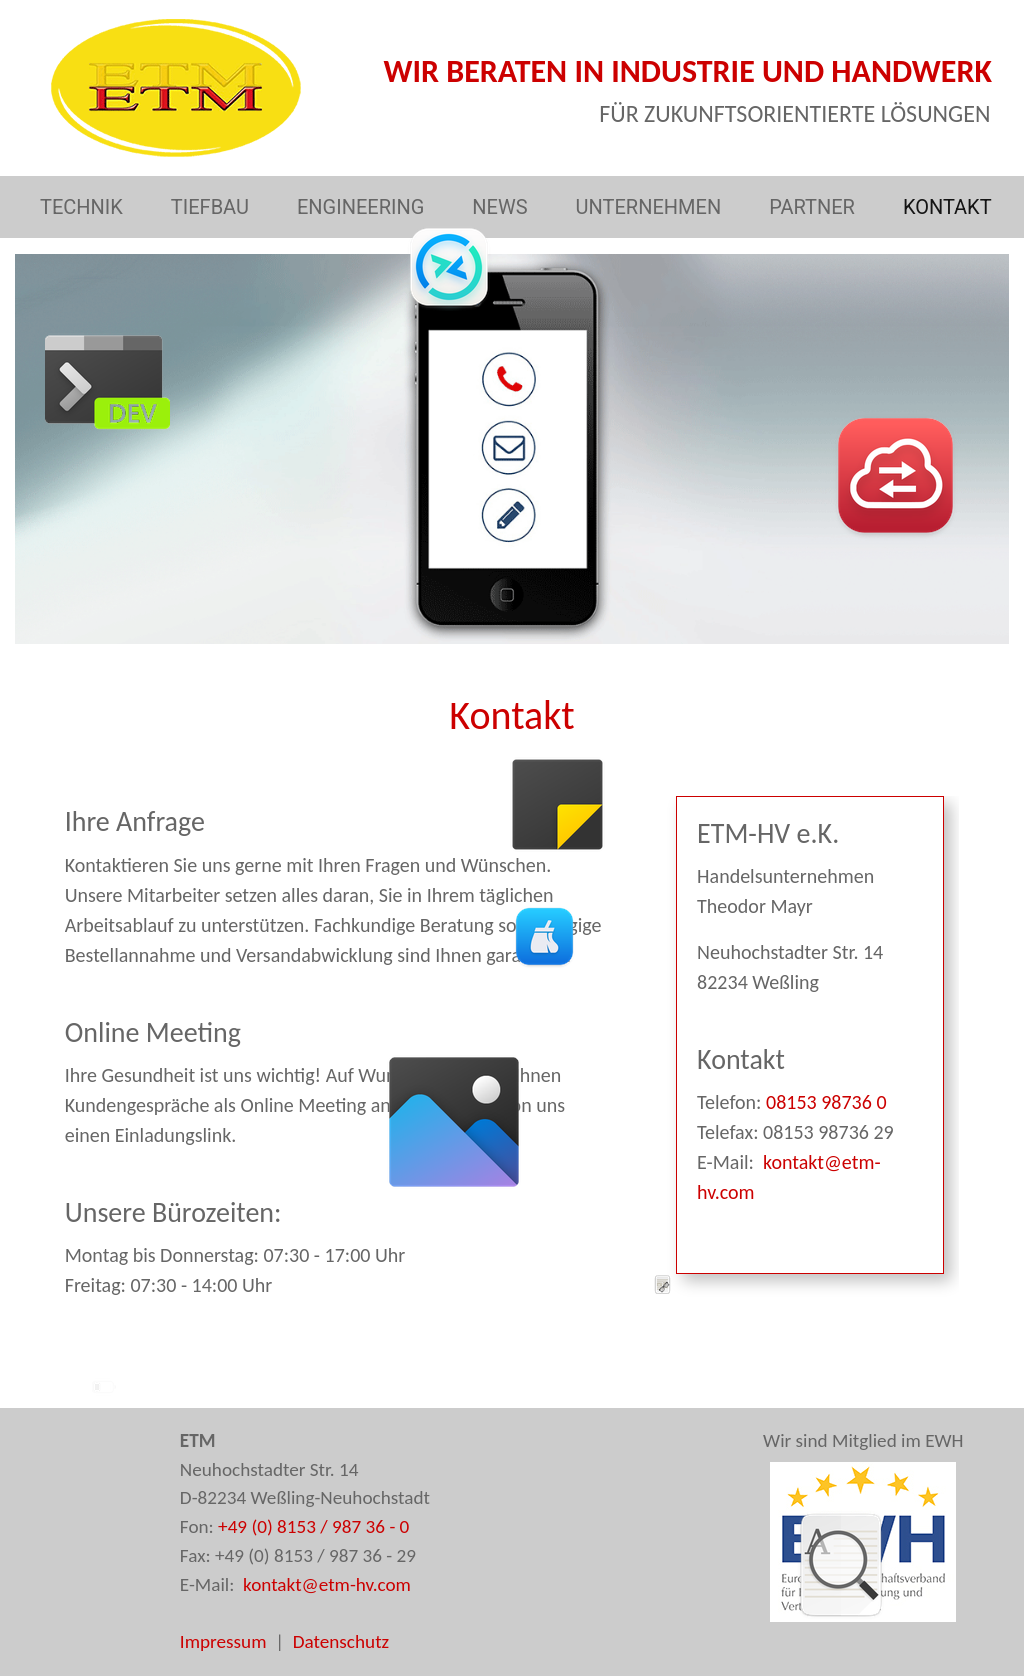 Image resolution: width=1024 pixels, height=1676 pixels. Describe the element at coordinates (449, 267) in the screenshot. I see `launch remmina remote desktop client` at that location.